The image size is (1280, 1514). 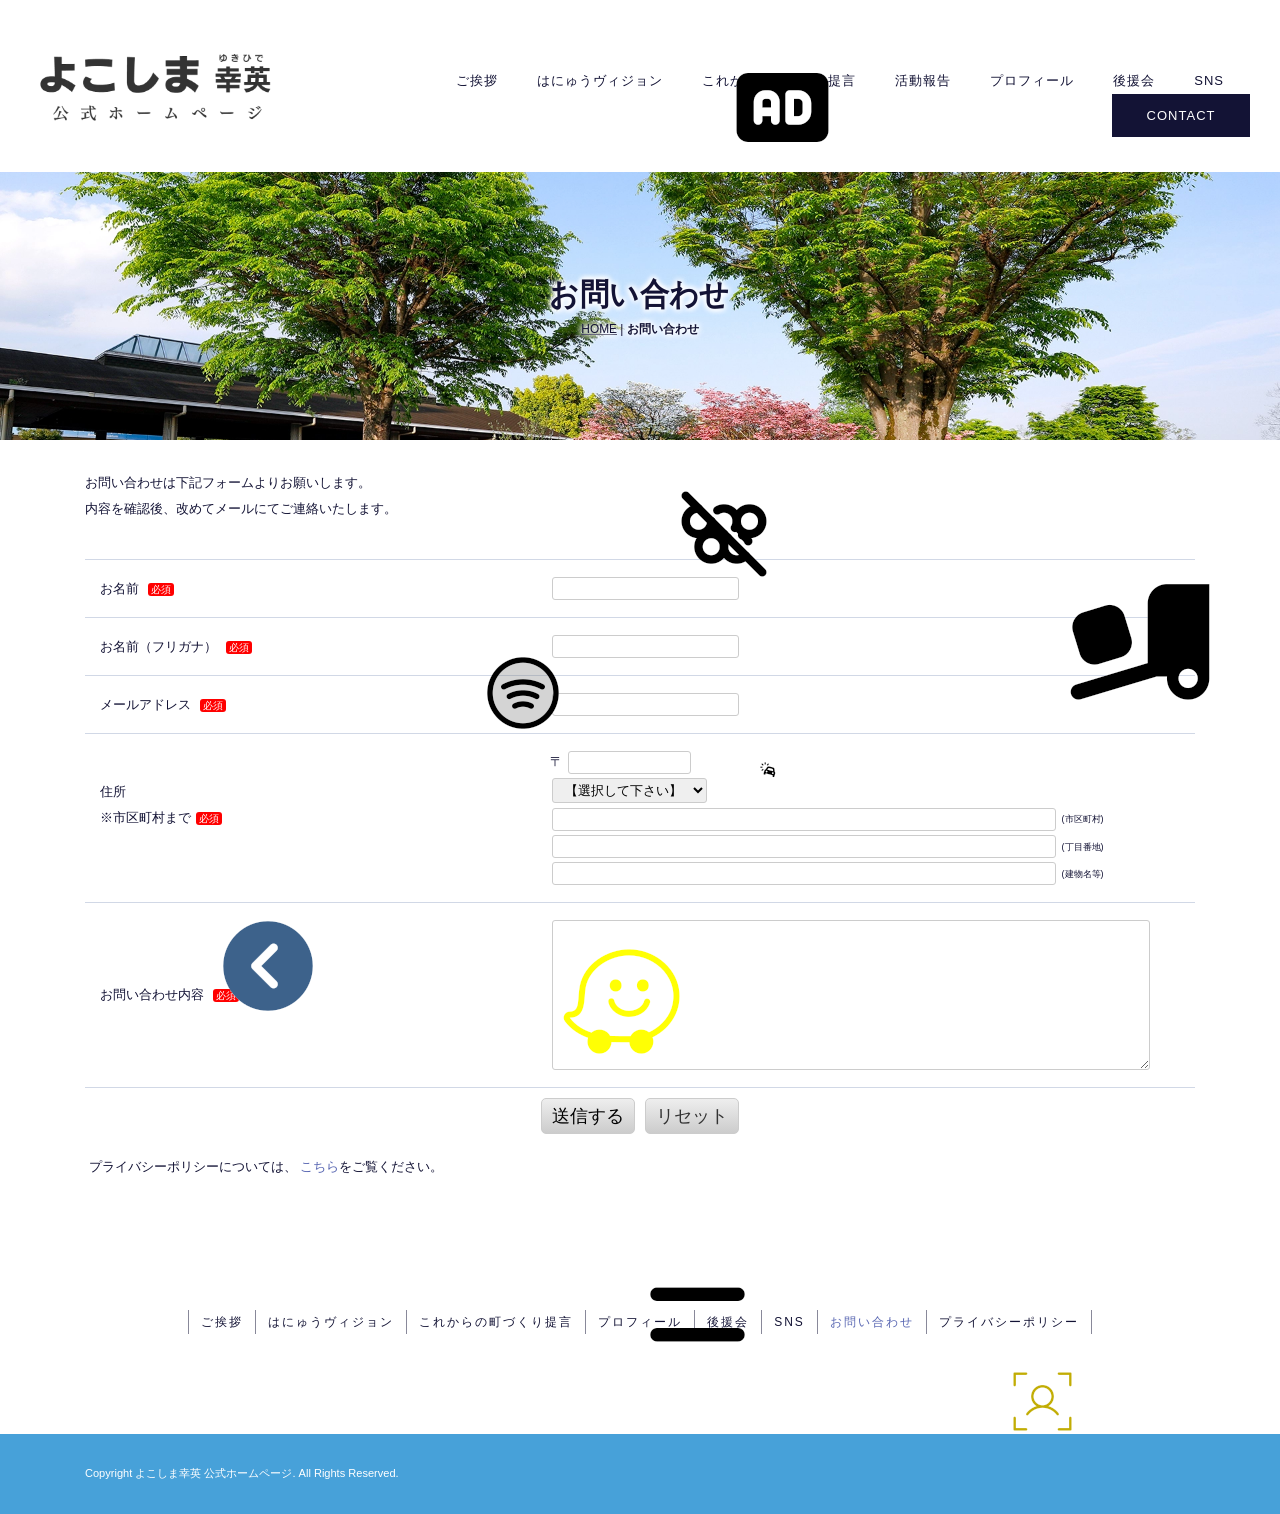 I want to click on focus on or locate a specific user, so click(x=1042, y=1401).